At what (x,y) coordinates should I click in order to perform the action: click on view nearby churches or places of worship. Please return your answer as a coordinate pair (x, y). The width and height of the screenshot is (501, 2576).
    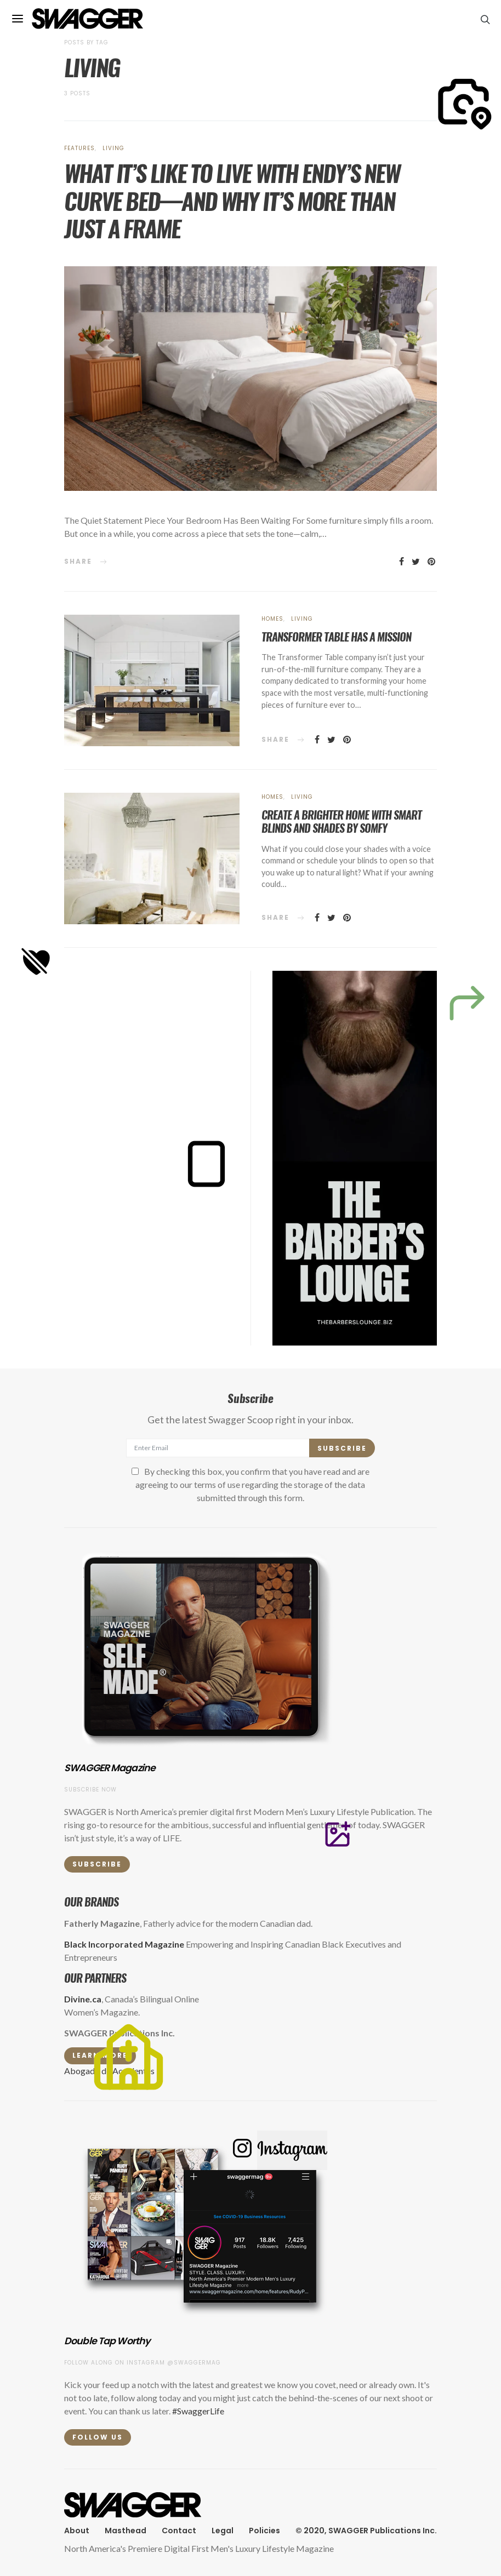
    Looking at the image, I should click on (128, 2058).